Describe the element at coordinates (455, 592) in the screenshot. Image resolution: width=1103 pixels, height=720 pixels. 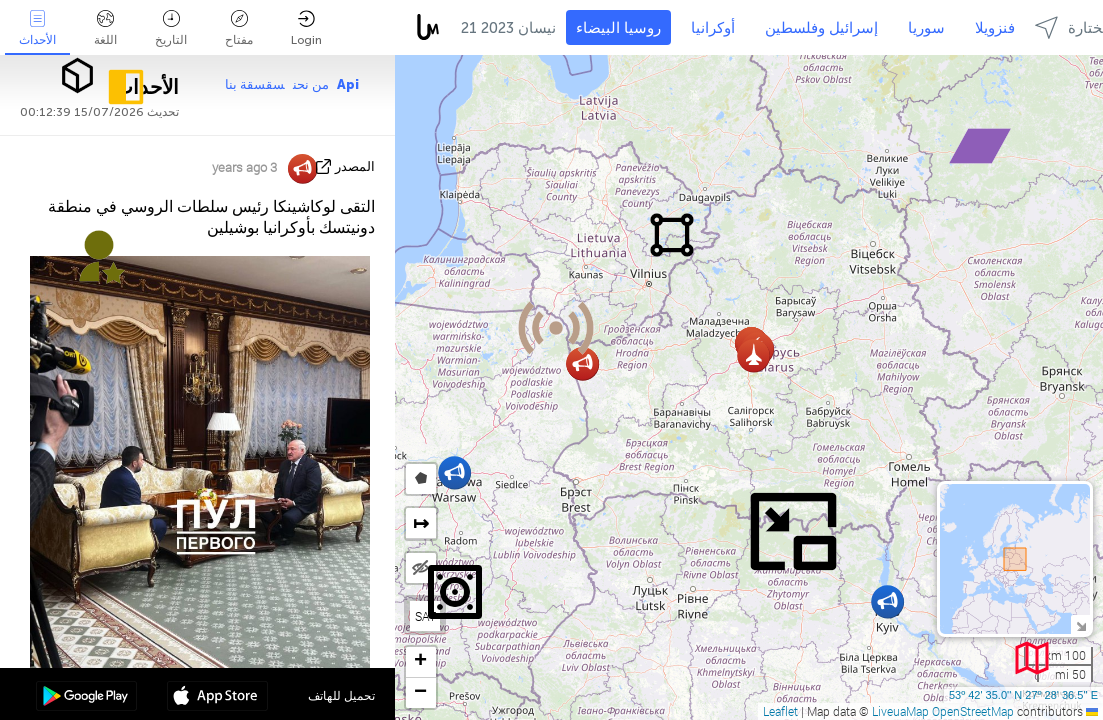
I see `audio speaker or sound output device` at that location.